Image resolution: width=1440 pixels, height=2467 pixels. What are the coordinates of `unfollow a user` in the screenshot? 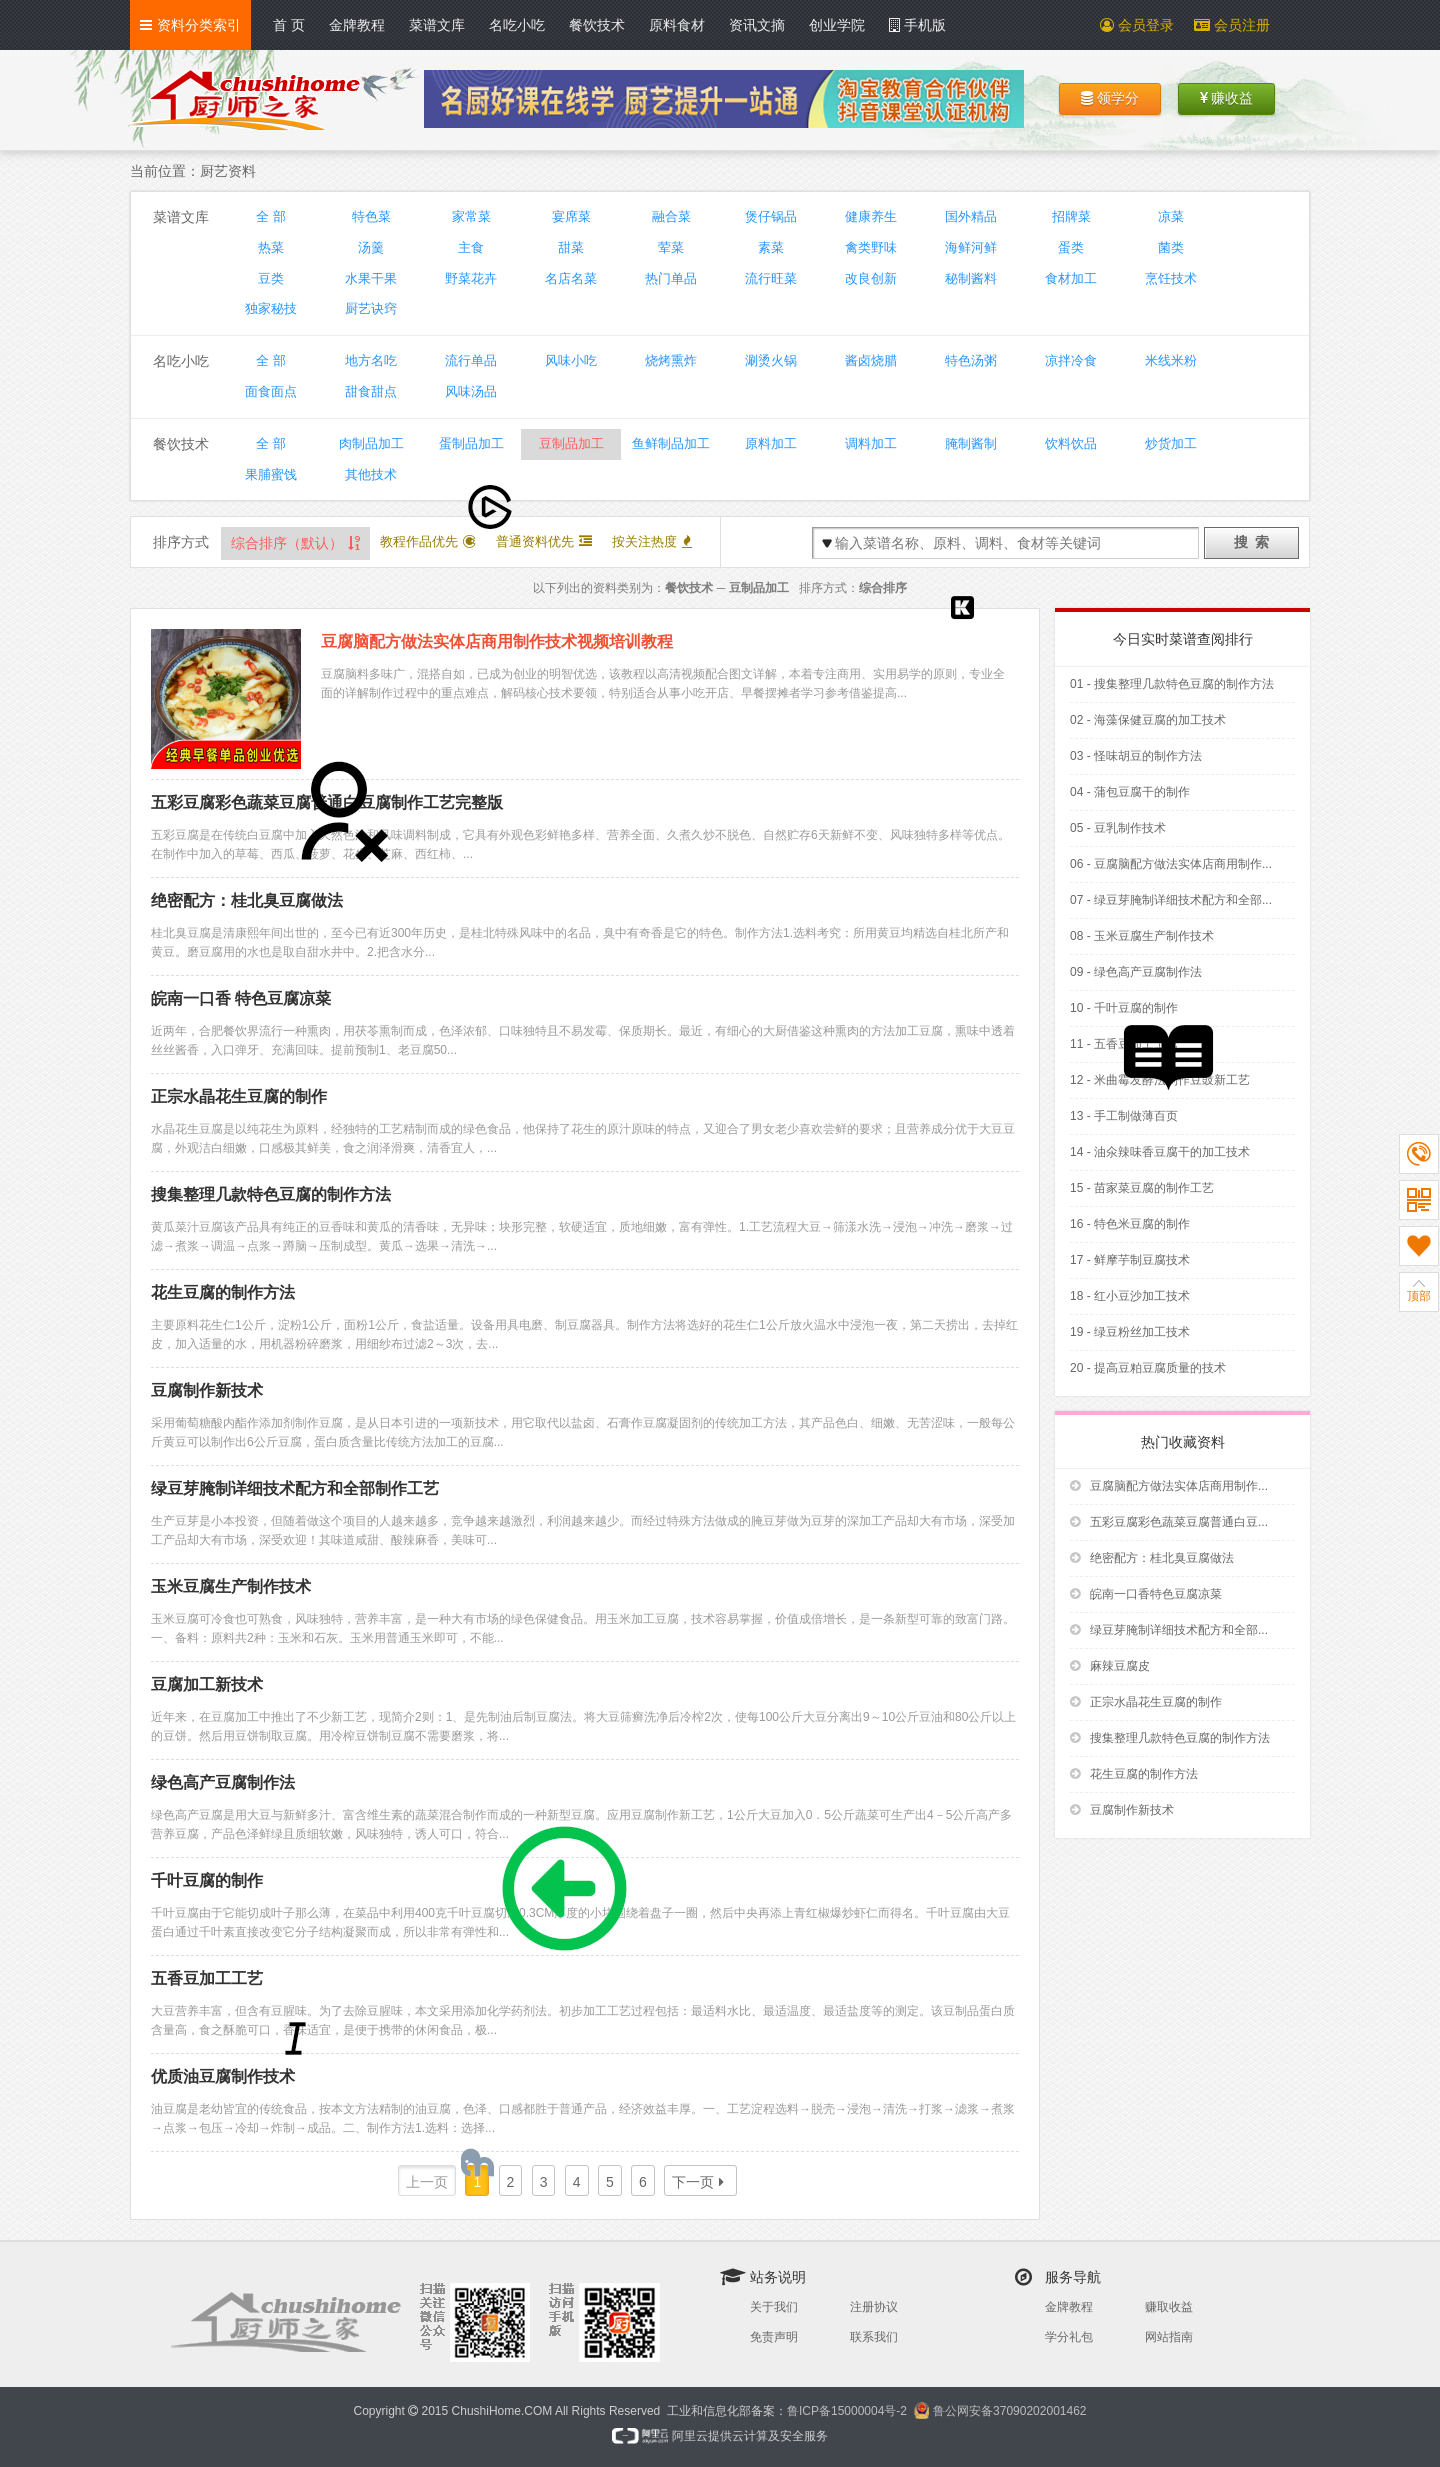 It's located at (339, 813).